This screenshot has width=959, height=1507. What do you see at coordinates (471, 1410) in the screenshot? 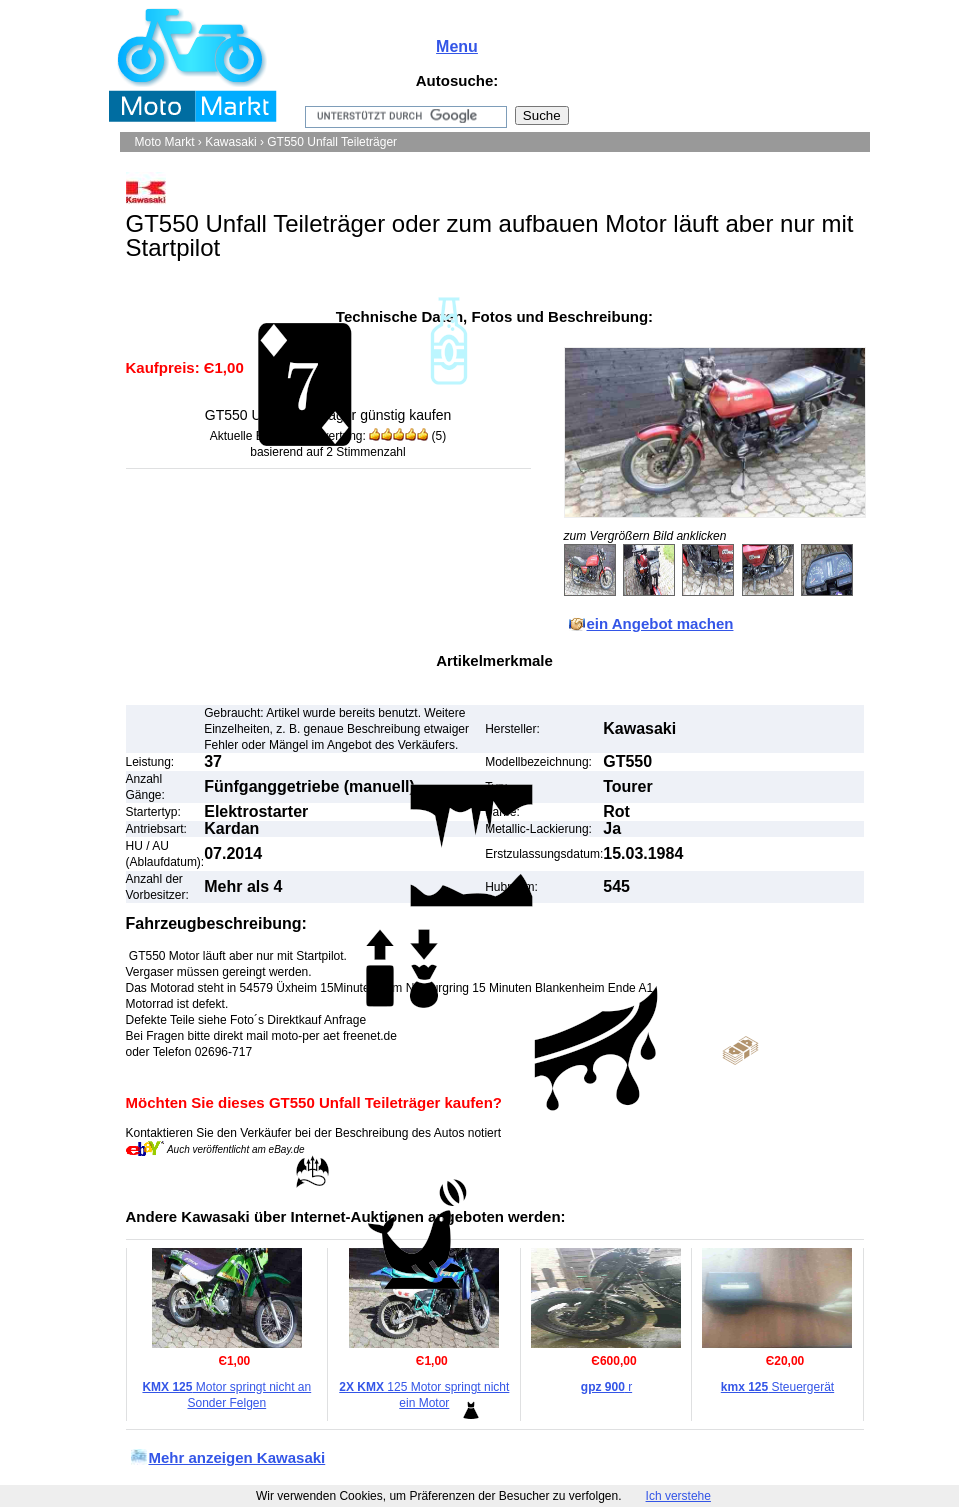
I see `browse dresses or women's clothing` at bounding box center [471, 1410].